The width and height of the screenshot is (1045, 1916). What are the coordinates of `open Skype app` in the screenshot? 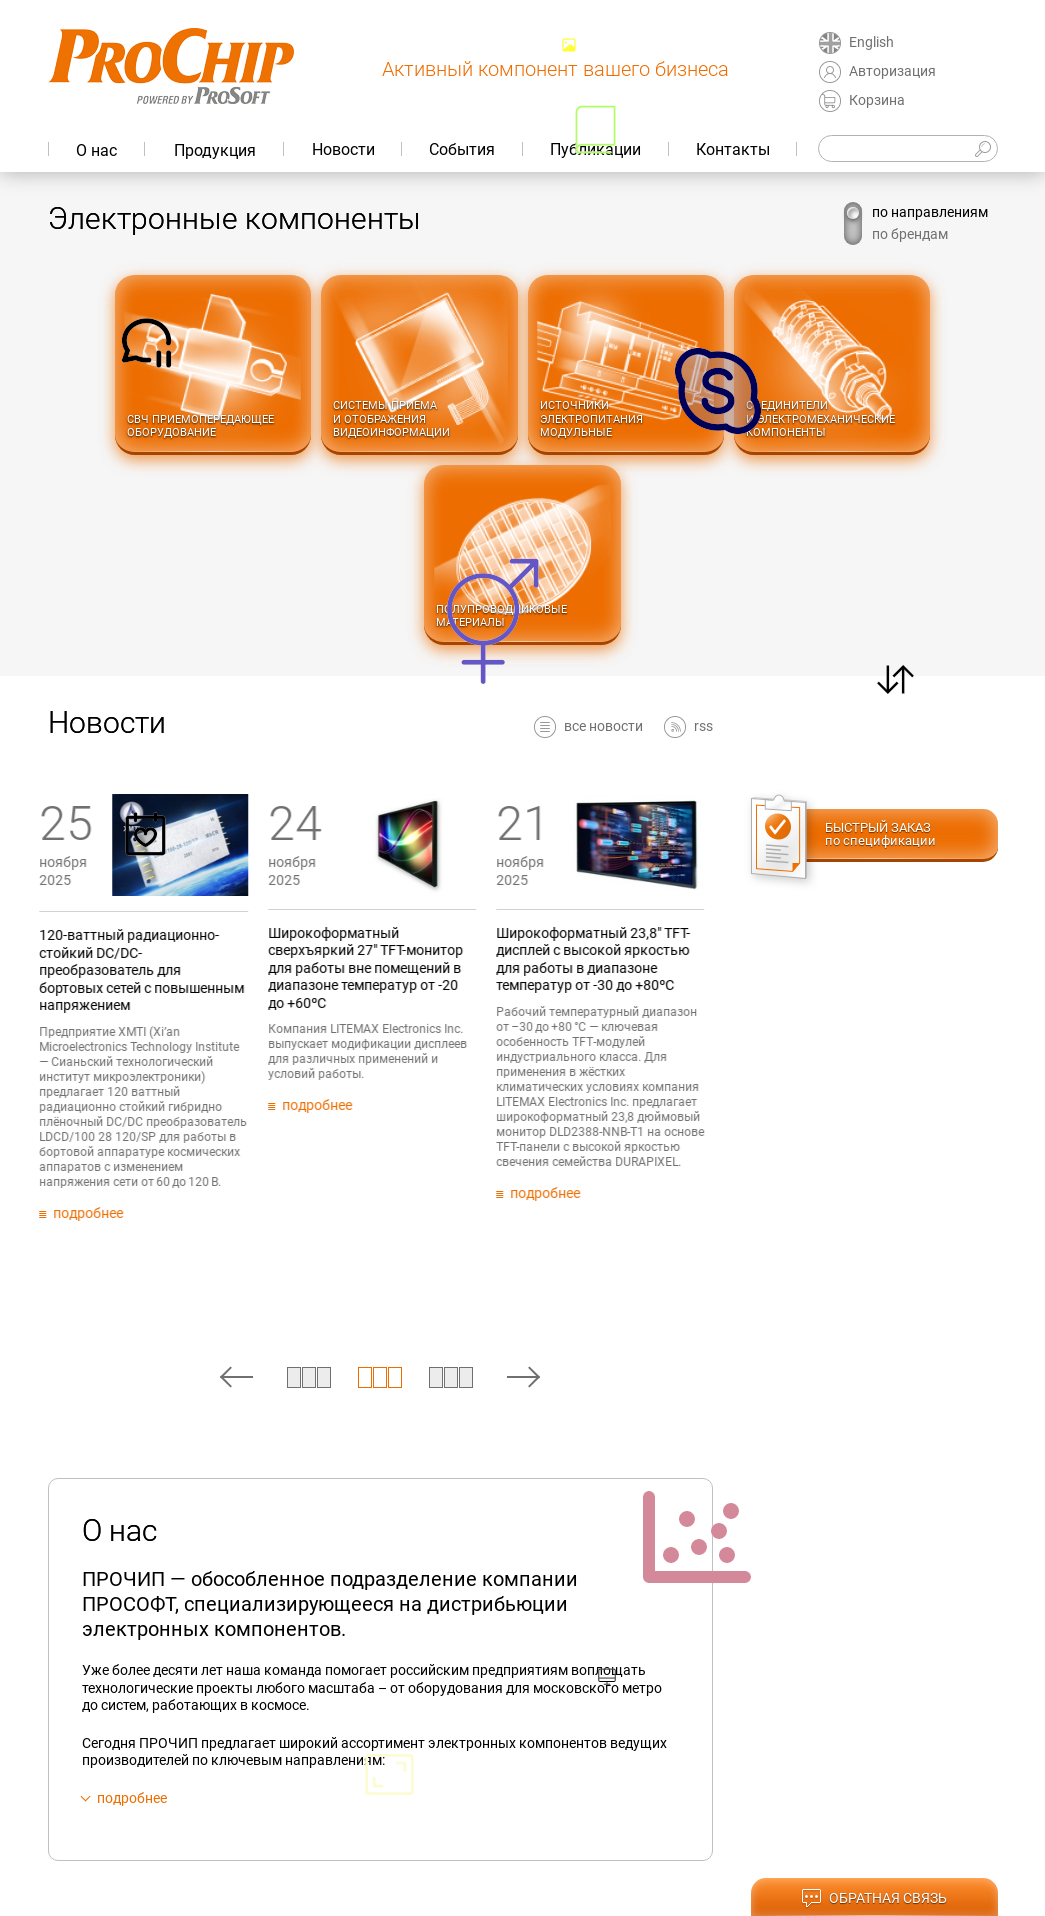 It's located at (718, 391).